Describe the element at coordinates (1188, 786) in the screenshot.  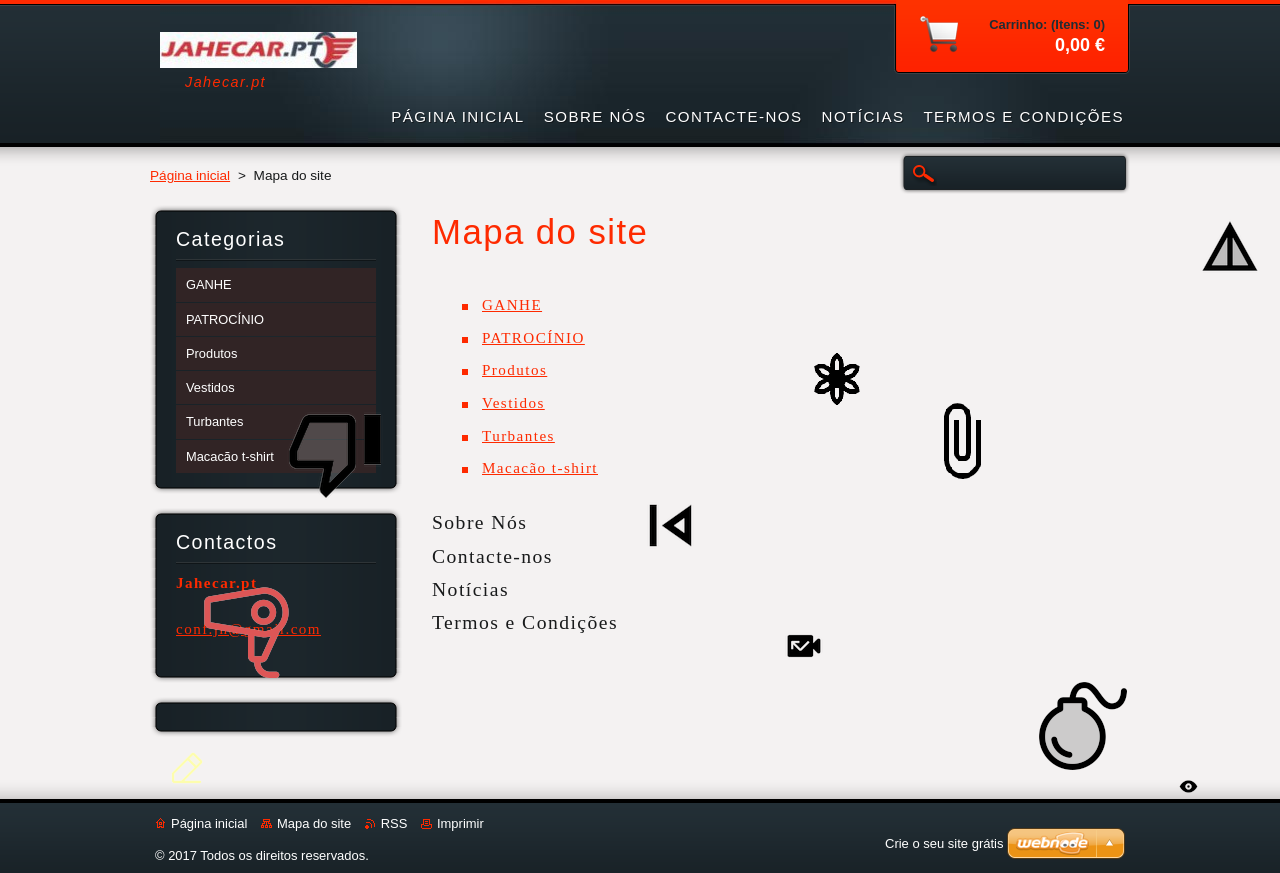
I see `view or preview content` at that location.